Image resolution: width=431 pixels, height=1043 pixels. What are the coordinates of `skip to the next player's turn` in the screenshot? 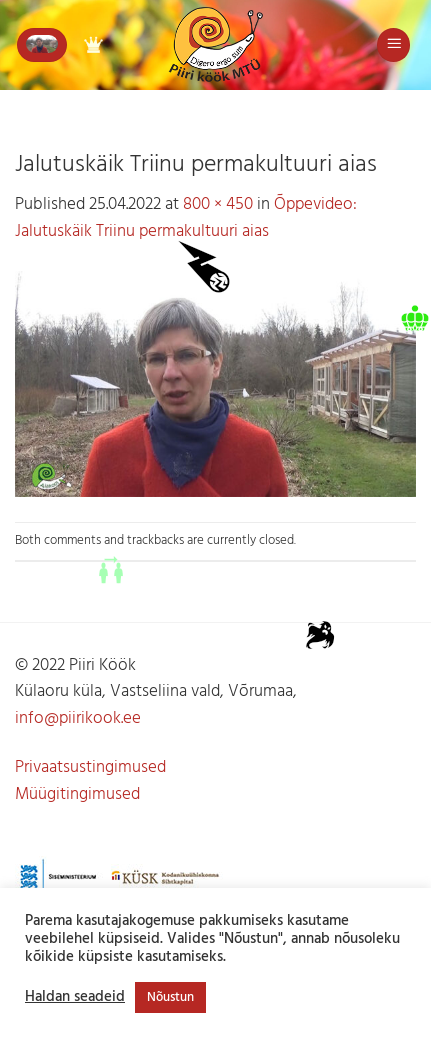 It's located at (111, 570).